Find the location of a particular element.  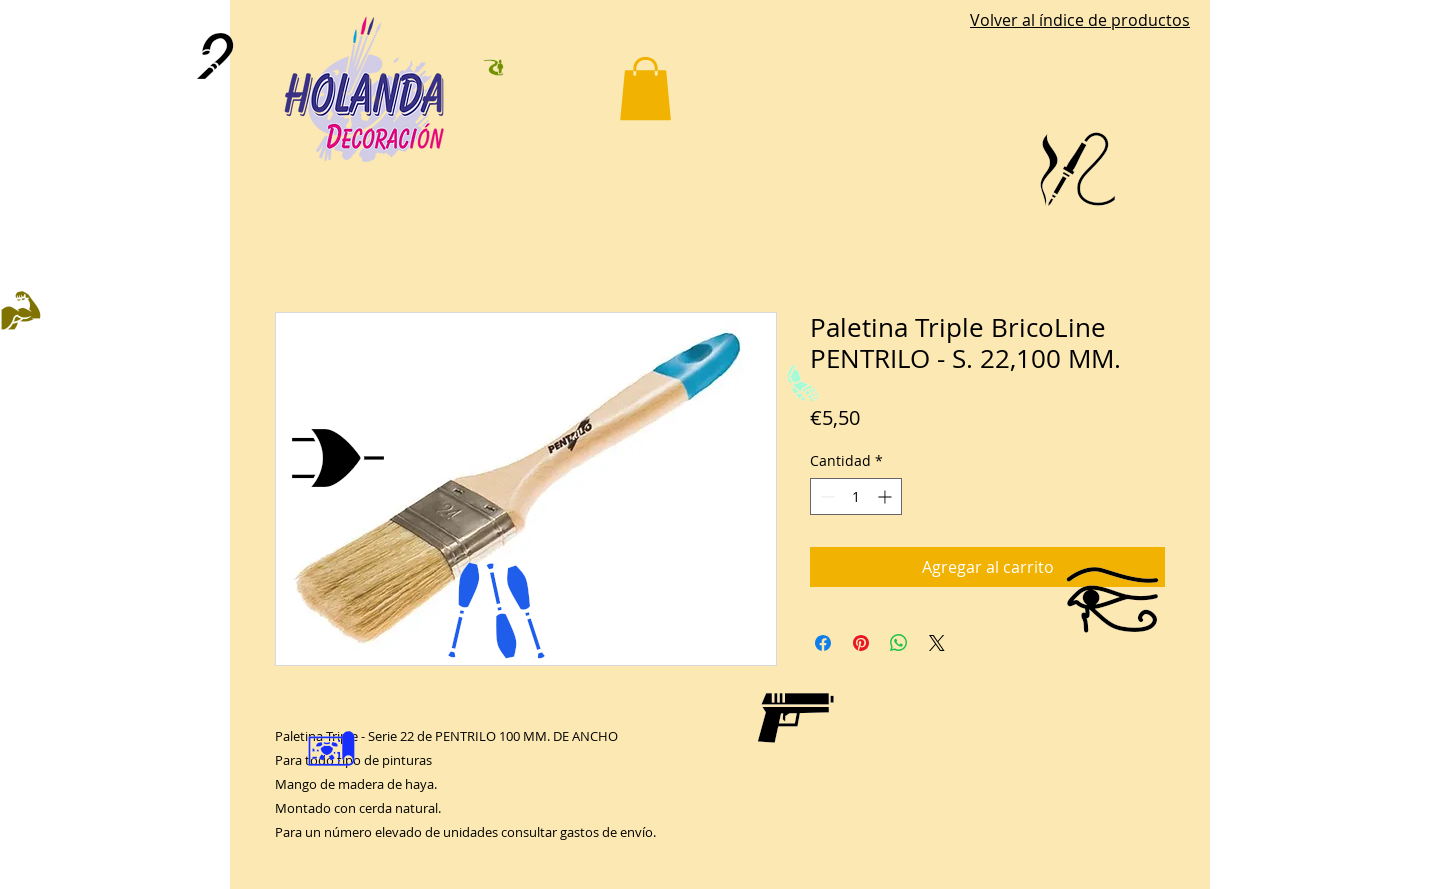

start your journey or adventure is located at coordinates (493, 66).